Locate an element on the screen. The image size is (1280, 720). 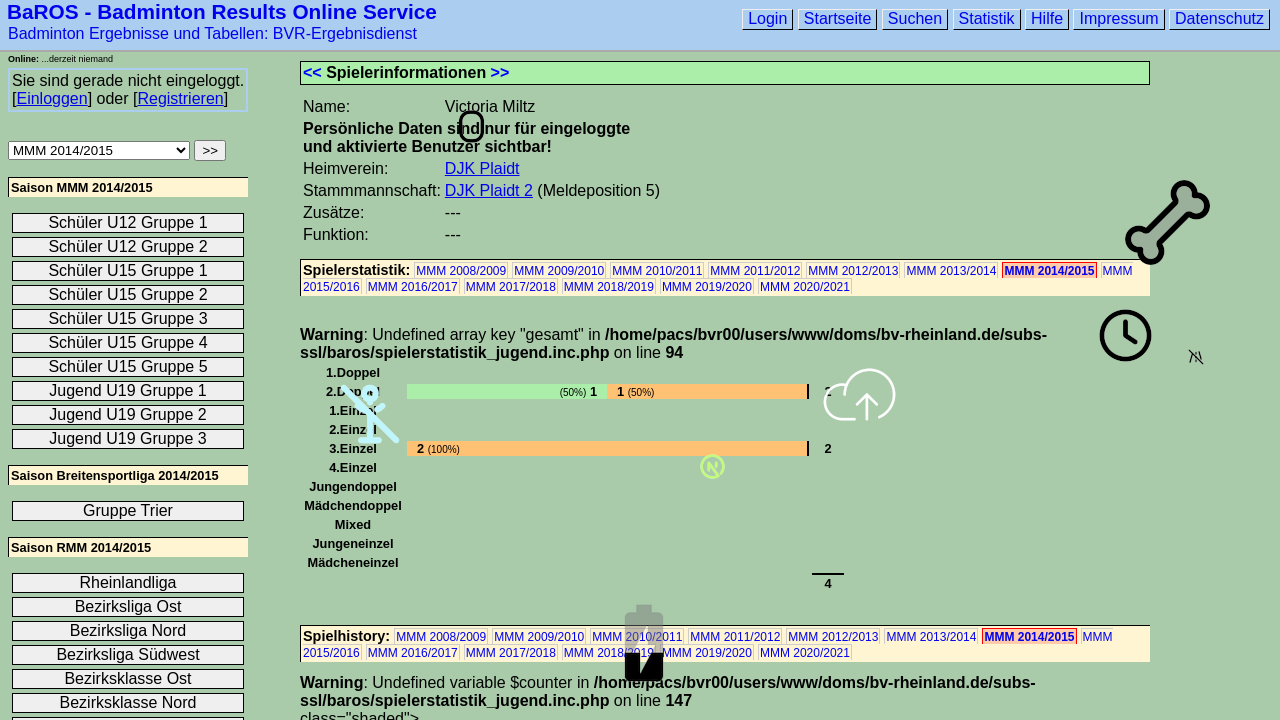
view time or check the clock is located at coordinates (1125, 335).